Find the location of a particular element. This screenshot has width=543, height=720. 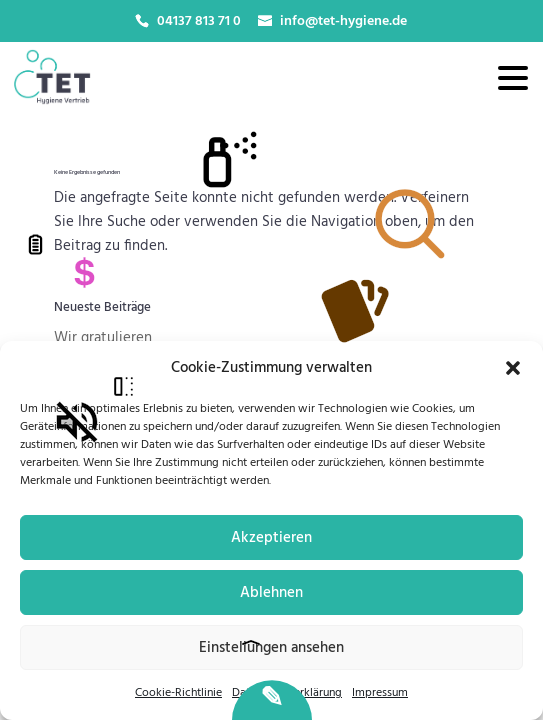

mute audio or sound is located at coordinates (77, 422).